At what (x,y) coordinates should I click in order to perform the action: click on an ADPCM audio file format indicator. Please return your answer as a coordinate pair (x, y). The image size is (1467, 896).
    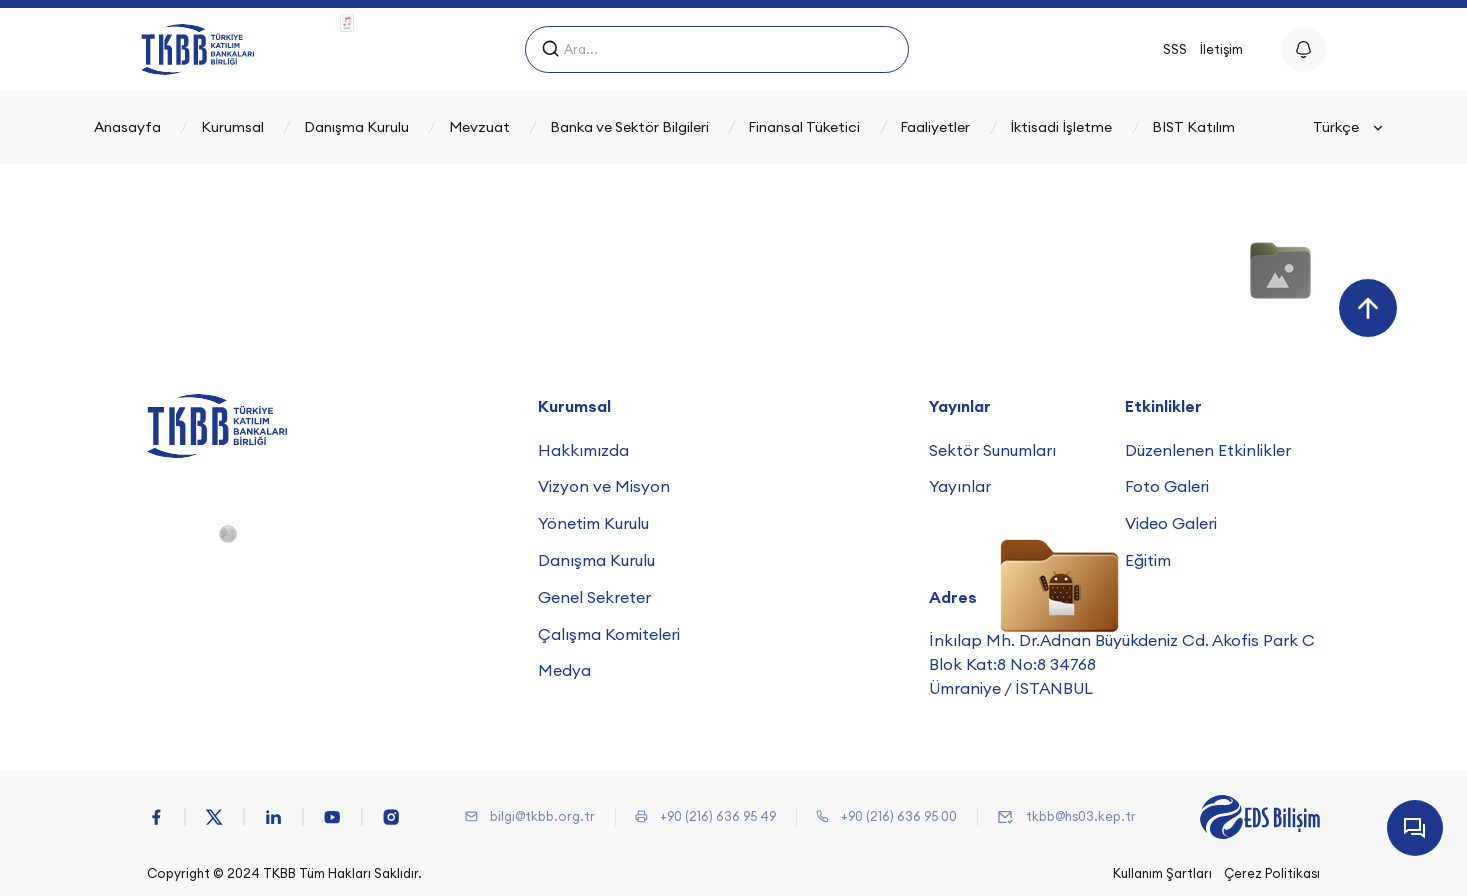
    Looking at the image, I should click on (347, 23).